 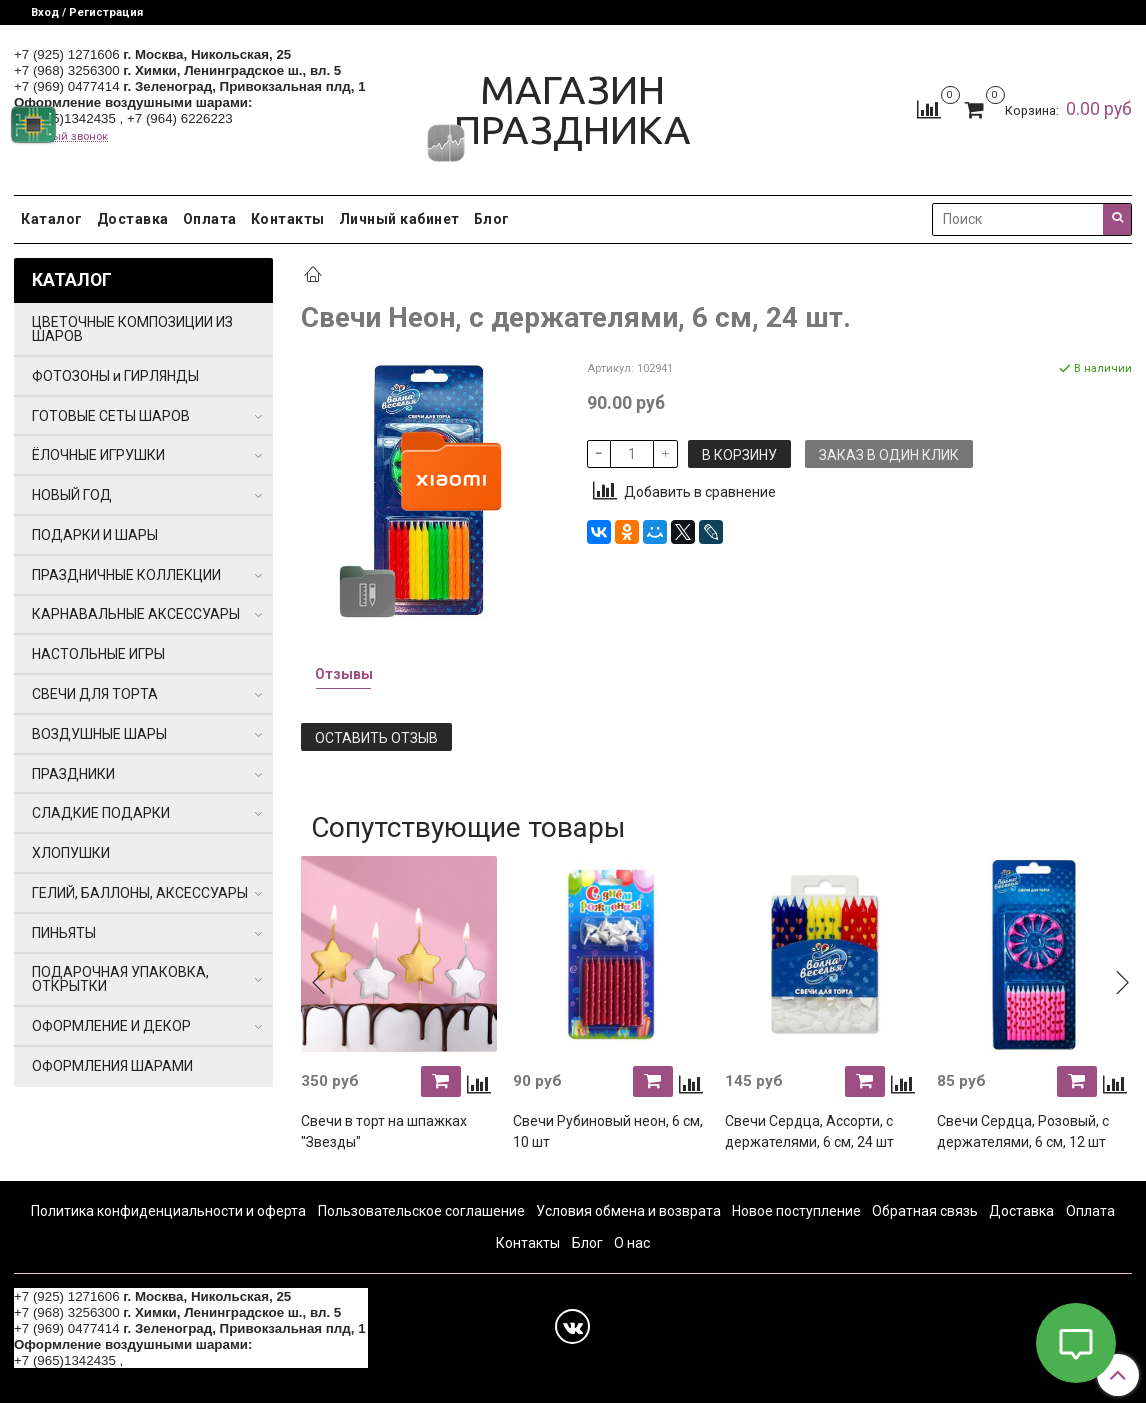 I want to click on open the stocks app, so click(x=446, y=143).